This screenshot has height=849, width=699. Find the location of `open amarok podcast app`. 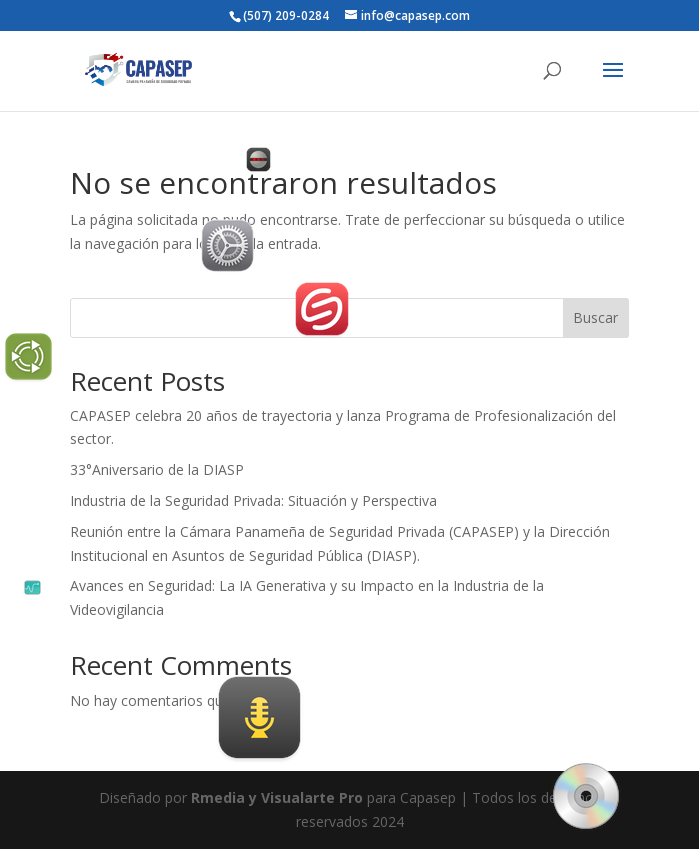

open amarok podcast app is located at coordinates (259, 717).